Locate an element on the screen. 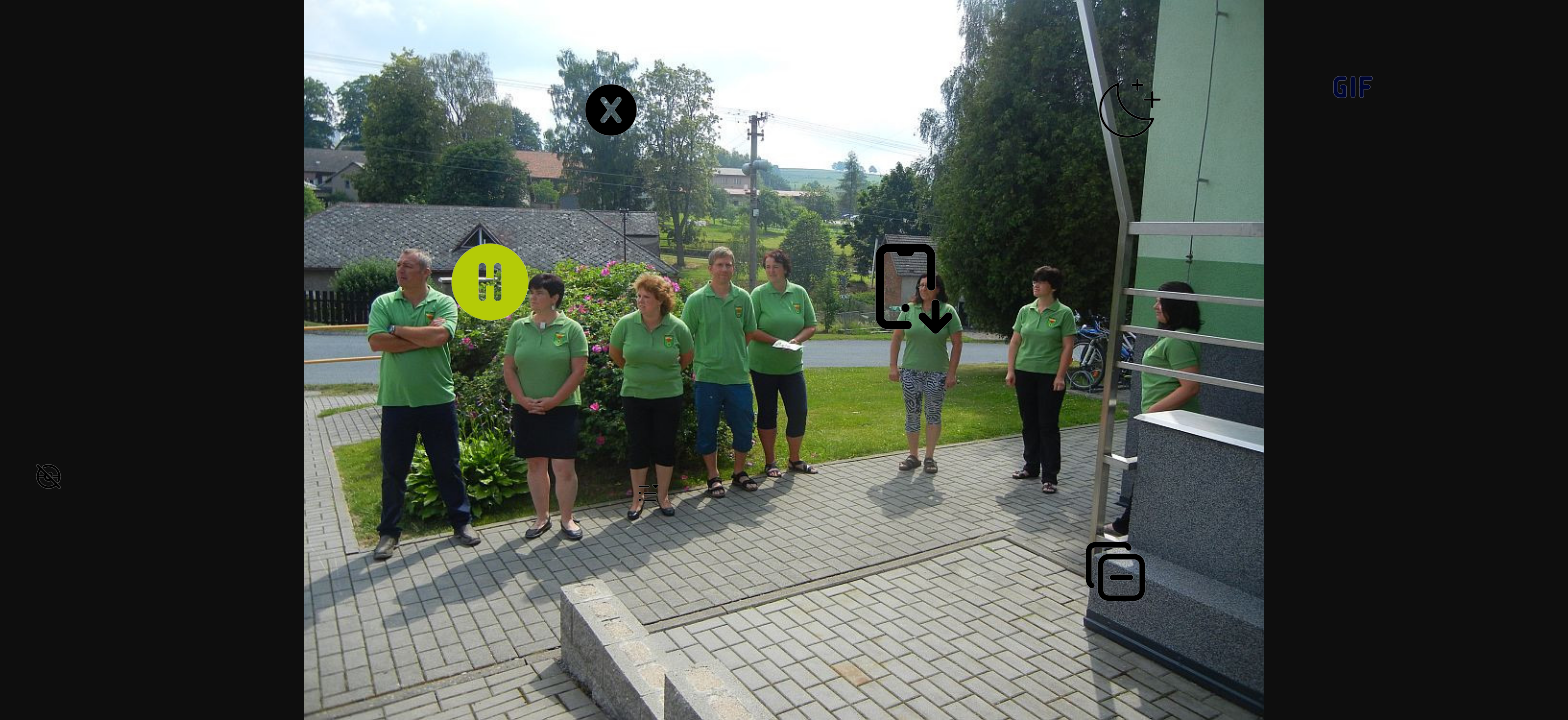  select multiple items from a list is located at coordinates (648, 493).